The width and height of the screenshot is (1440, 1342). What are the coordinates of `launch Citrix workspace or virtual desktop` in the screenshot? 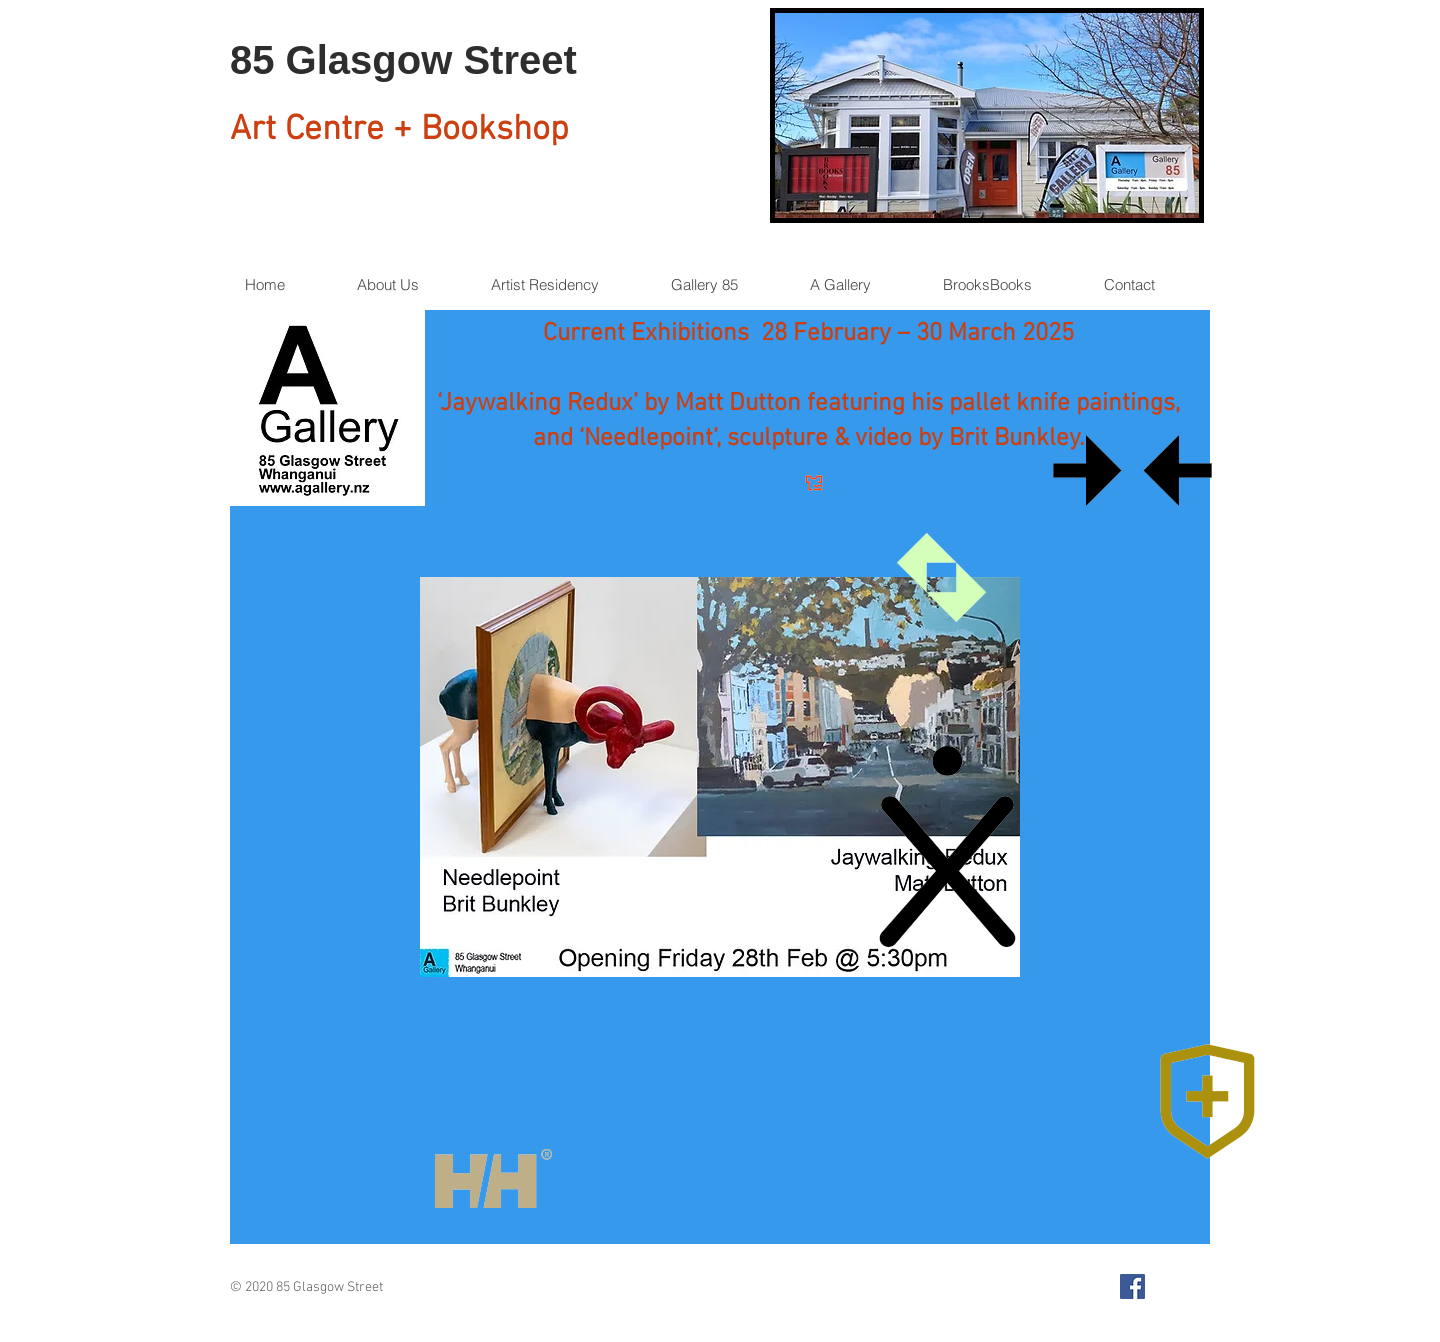 It's located at (947, 846).